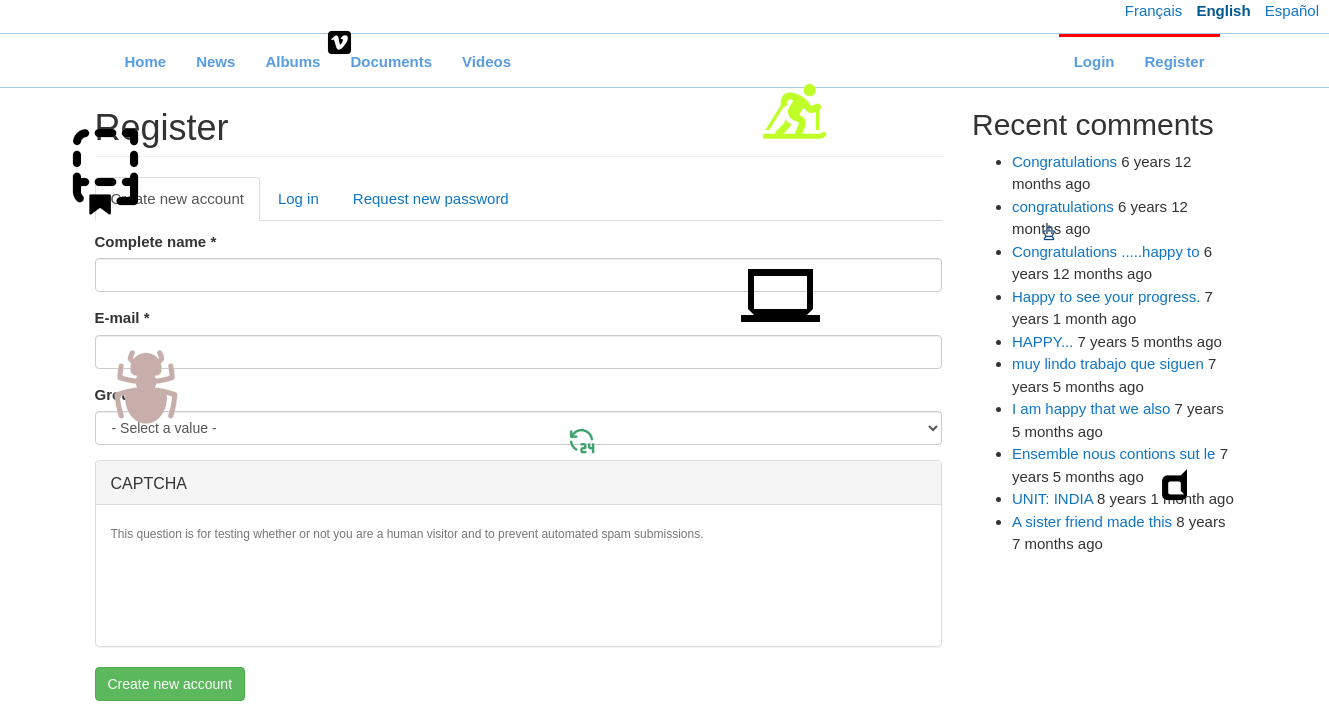 Image resolution: width=1329 pixels, height=720 pixels. What do you see at coordinates (146, 387) in the screenshot?
I see `report a bug or issue` at bounding box center [146, 387].